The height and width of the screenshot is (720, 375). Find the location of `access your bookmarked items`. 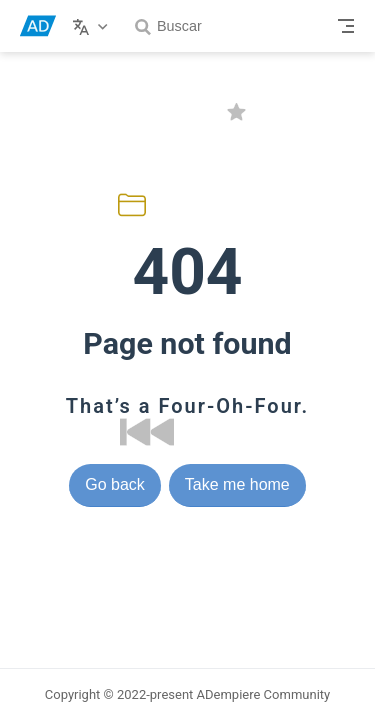

access your bookmarked items is located at coordinates (236, 112).